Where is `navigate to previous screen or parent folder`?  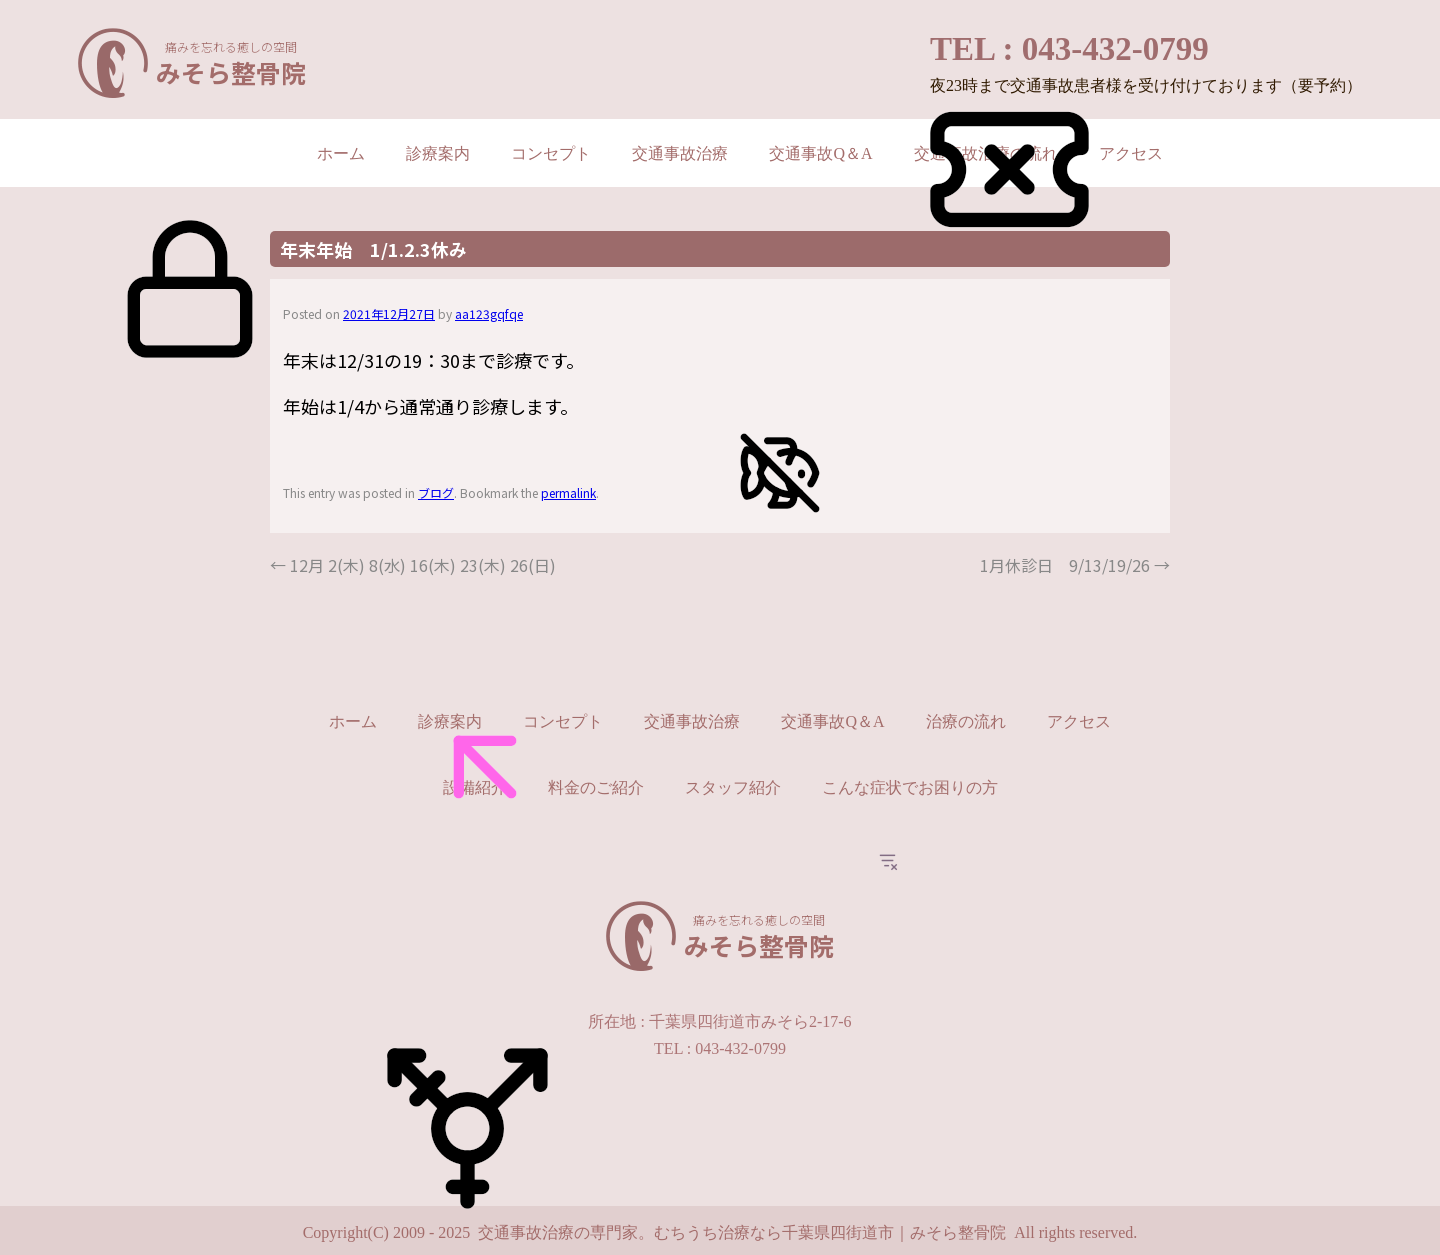
navigate to previous screen or parent folder is located at coordinates (485, 767).